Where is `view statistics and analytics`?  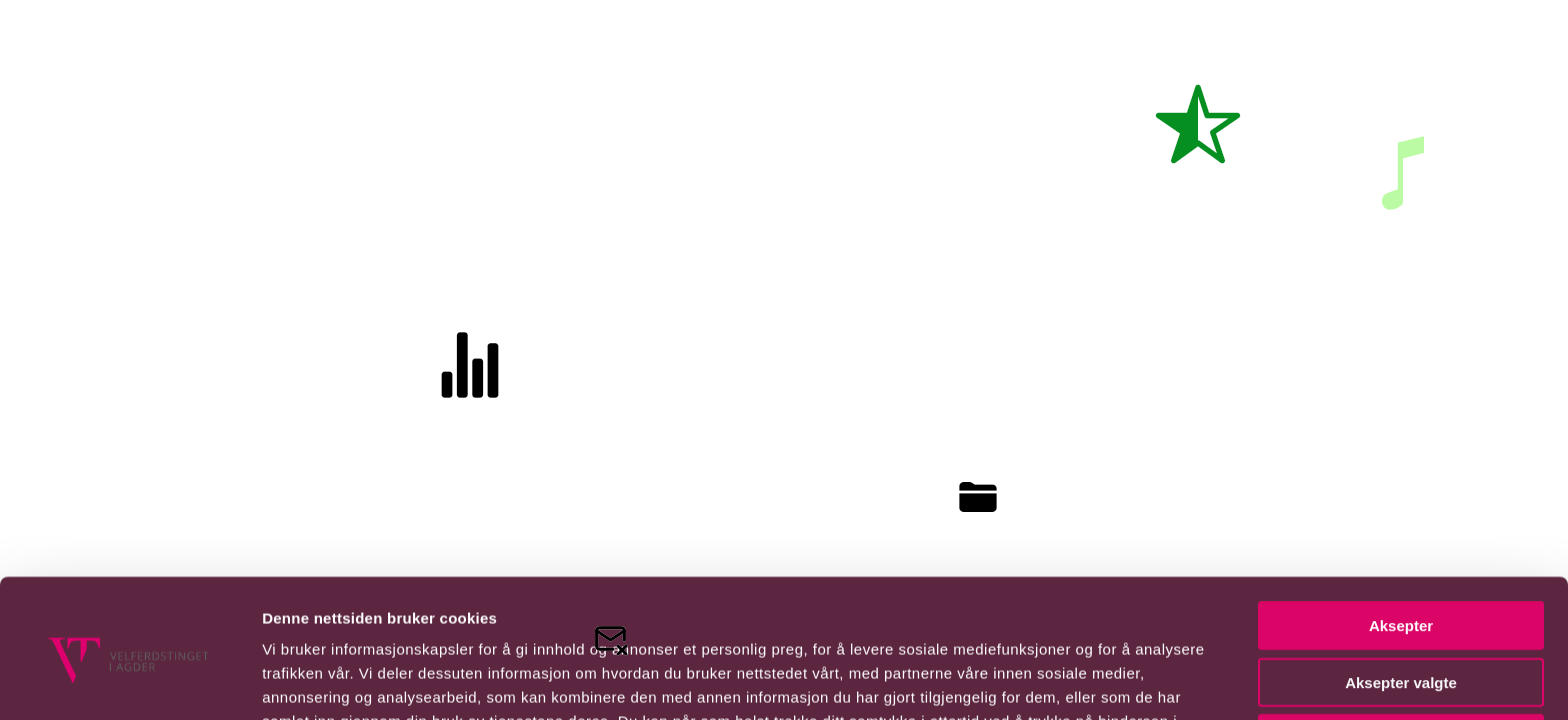
view statistics and analytics is located at coordinates (470, 365).